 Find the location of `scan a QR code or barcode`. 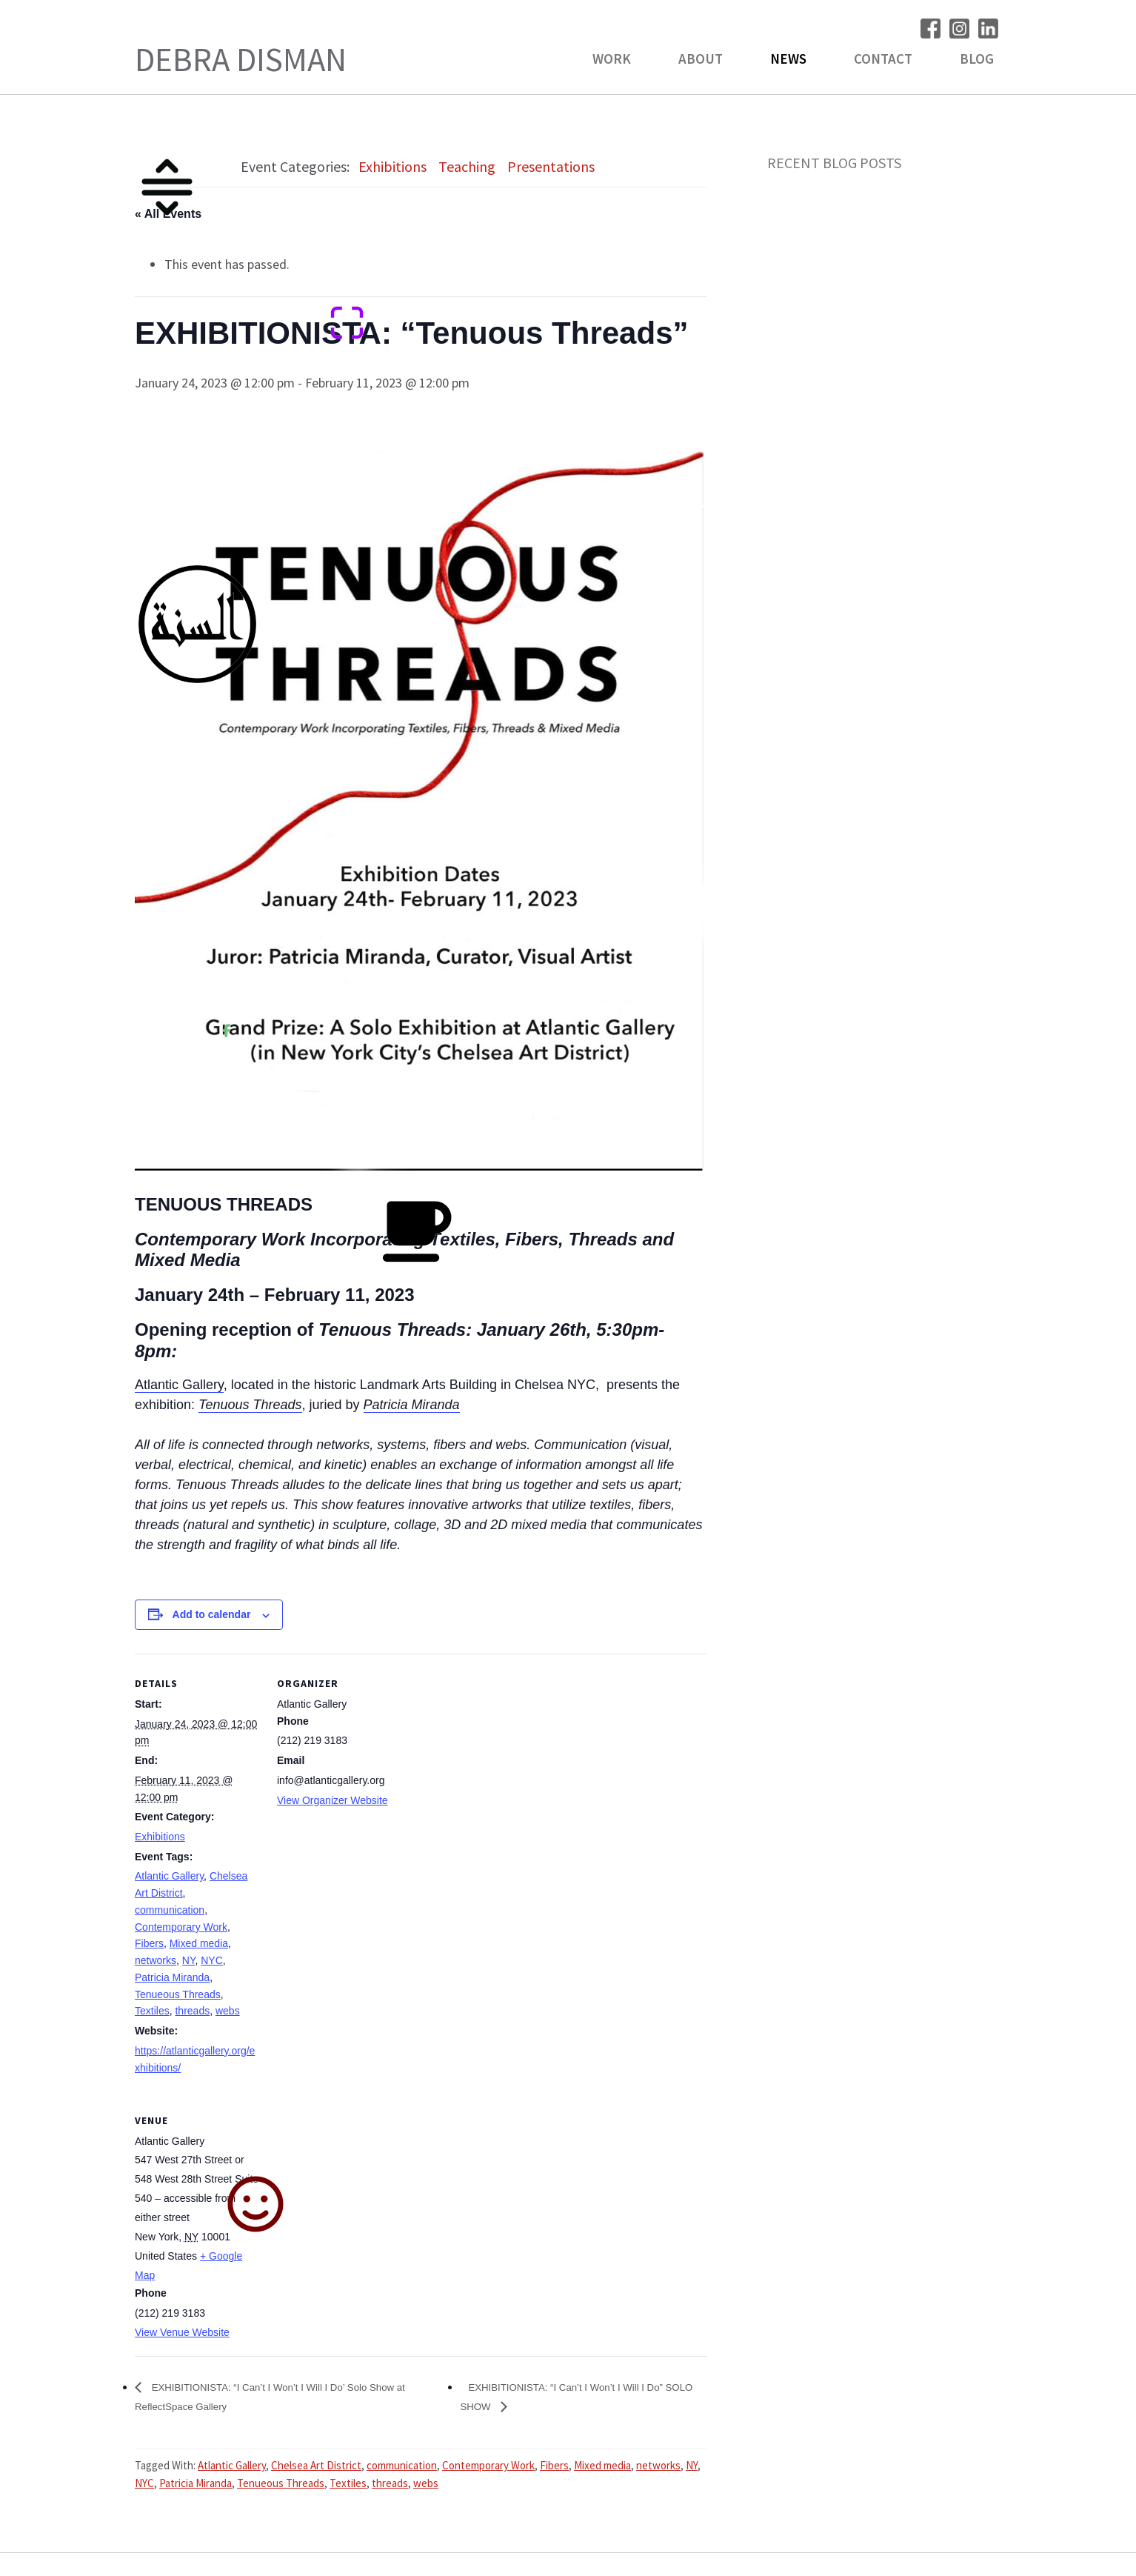

scan a QR code or barcode is located at coordinates (347, 322).